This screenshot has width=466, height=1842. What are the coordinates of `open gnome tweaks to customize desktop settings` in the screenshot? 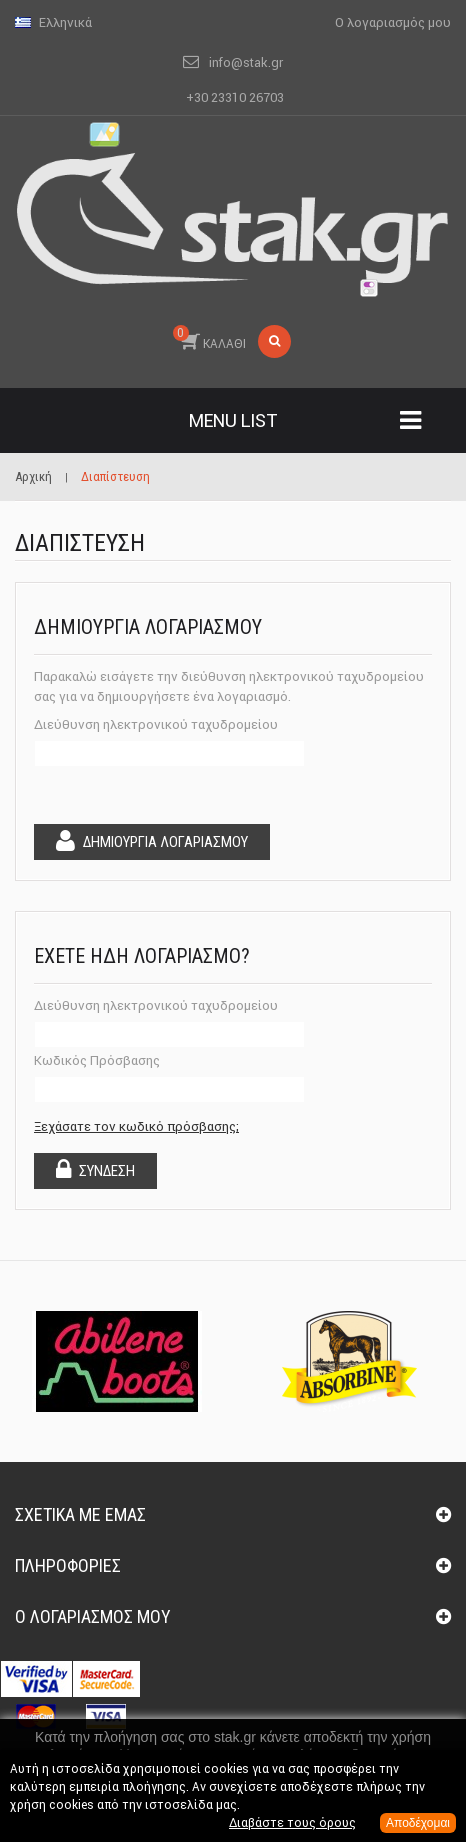 It's located at (369, 288).